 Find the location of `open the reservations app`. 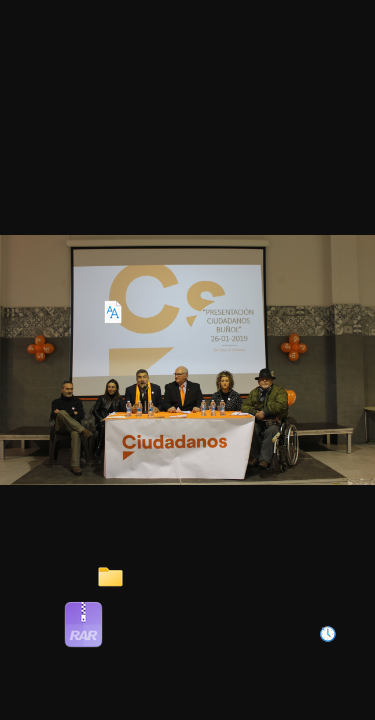

open the reservations app is located at coordinates (328, 634).